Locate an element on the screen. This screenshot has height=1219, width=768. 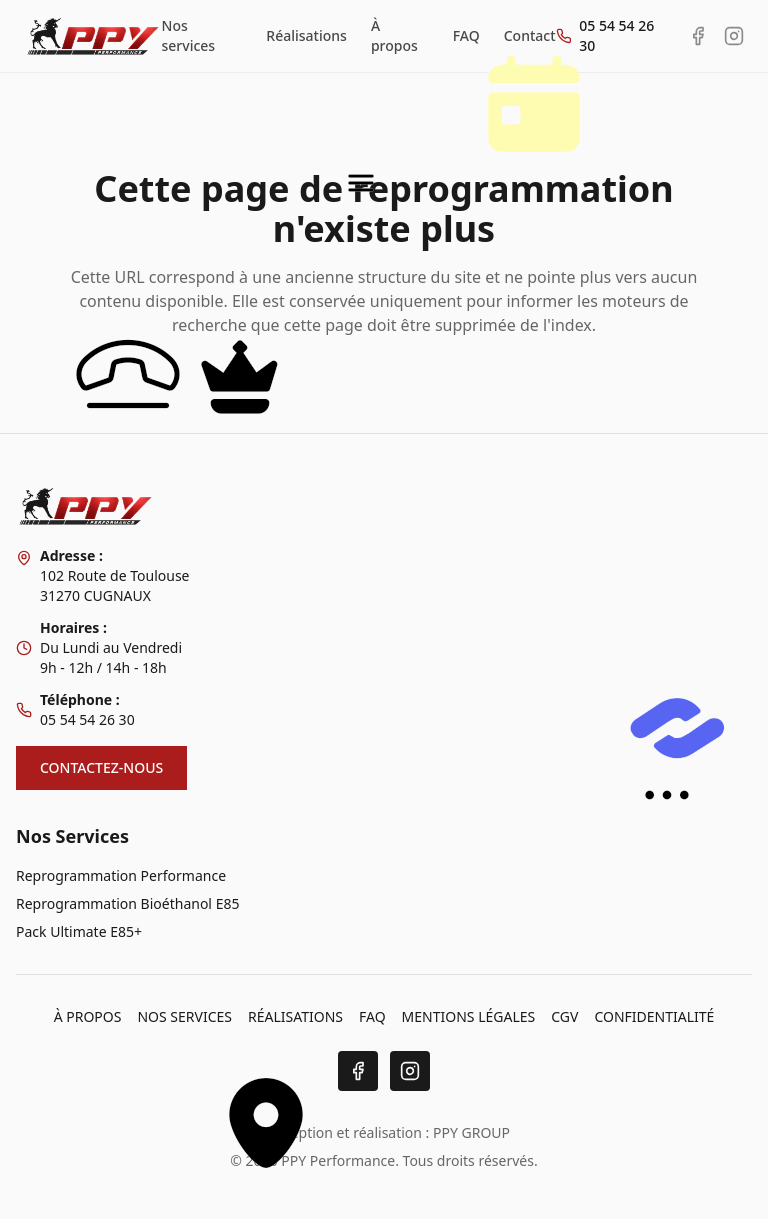
indicates a discord partnered server owner is located at coordinates (677, 728).